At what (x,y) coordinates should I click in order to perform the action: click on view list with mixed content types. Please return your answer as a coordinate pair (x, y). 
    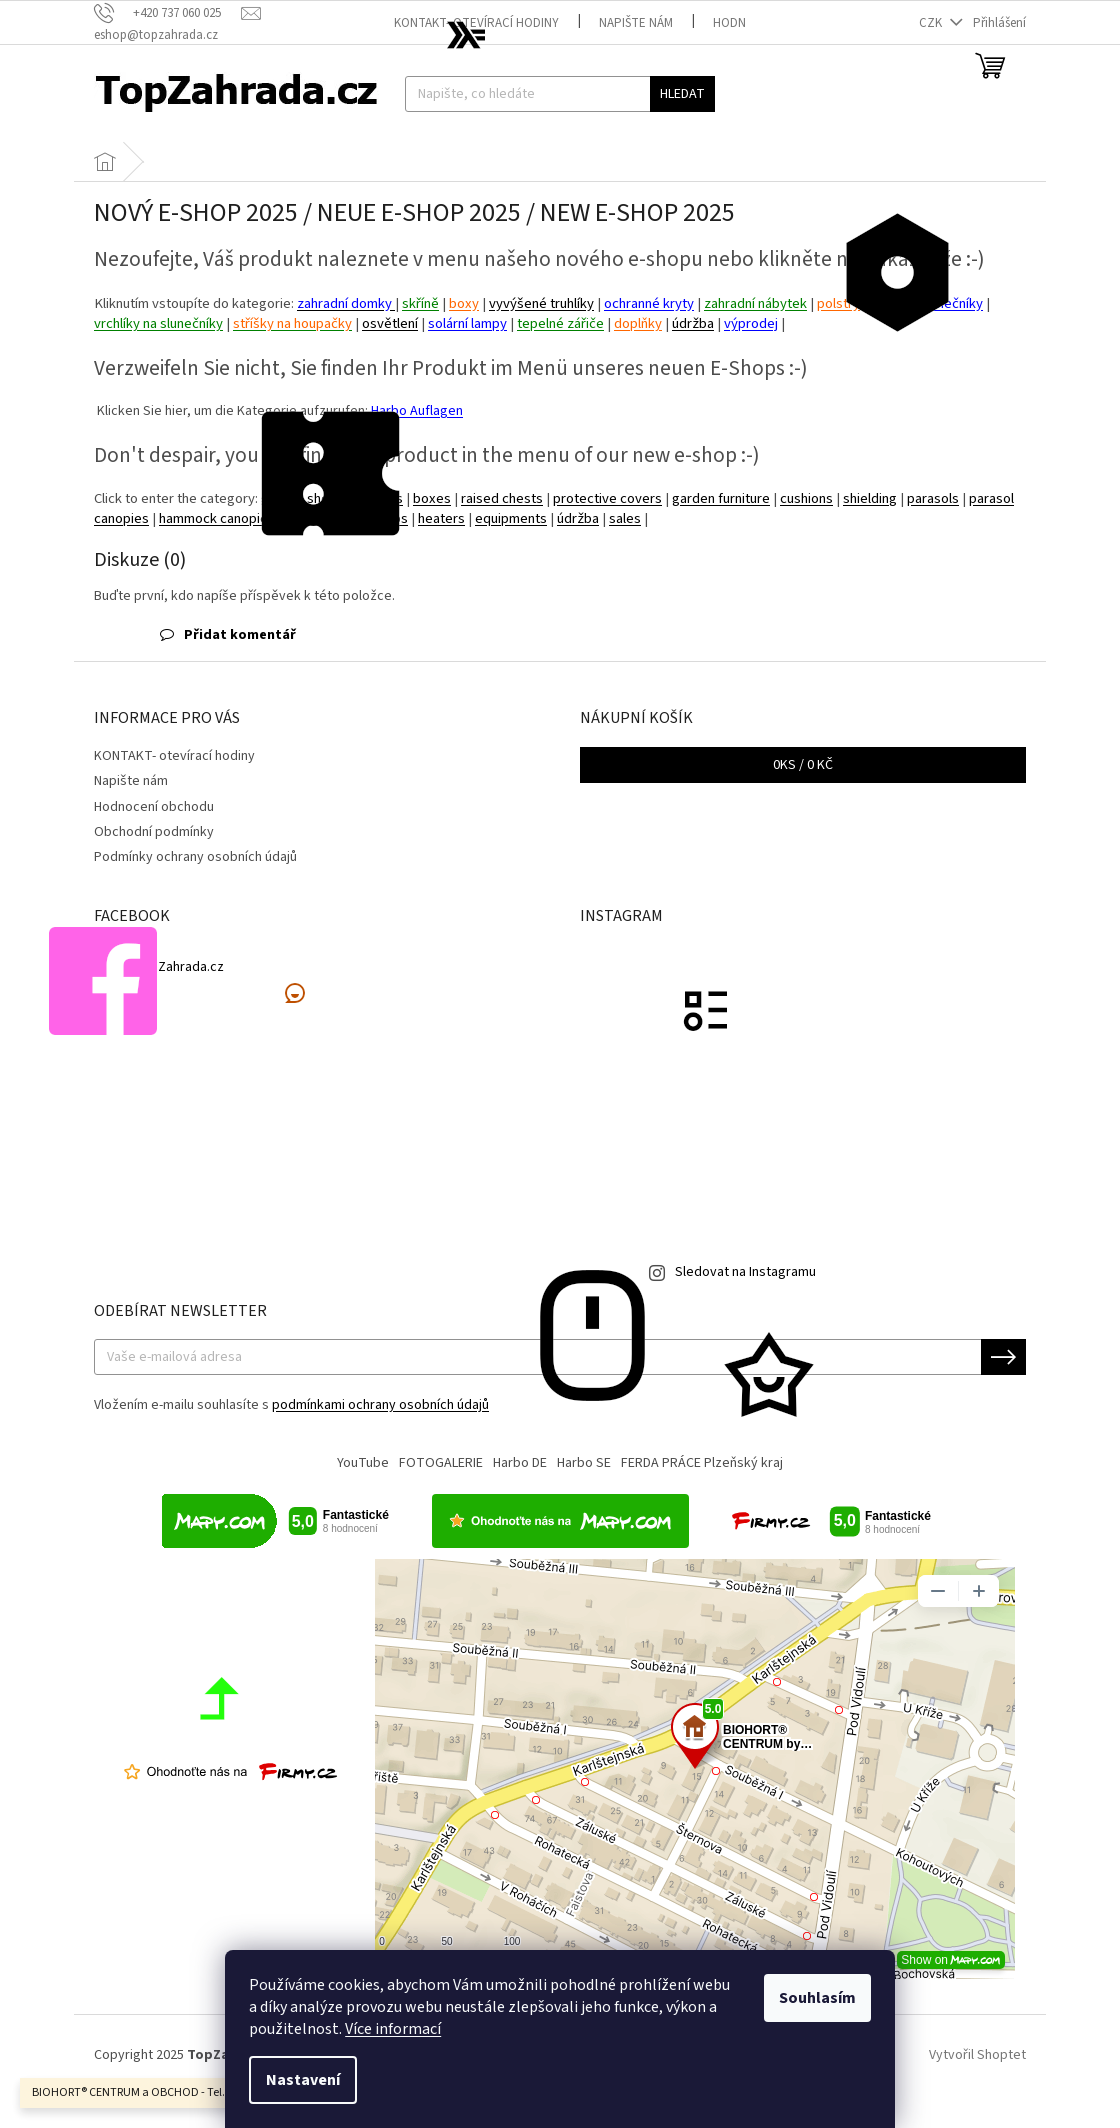
    Looking at the image, I should click on (706, 1010).